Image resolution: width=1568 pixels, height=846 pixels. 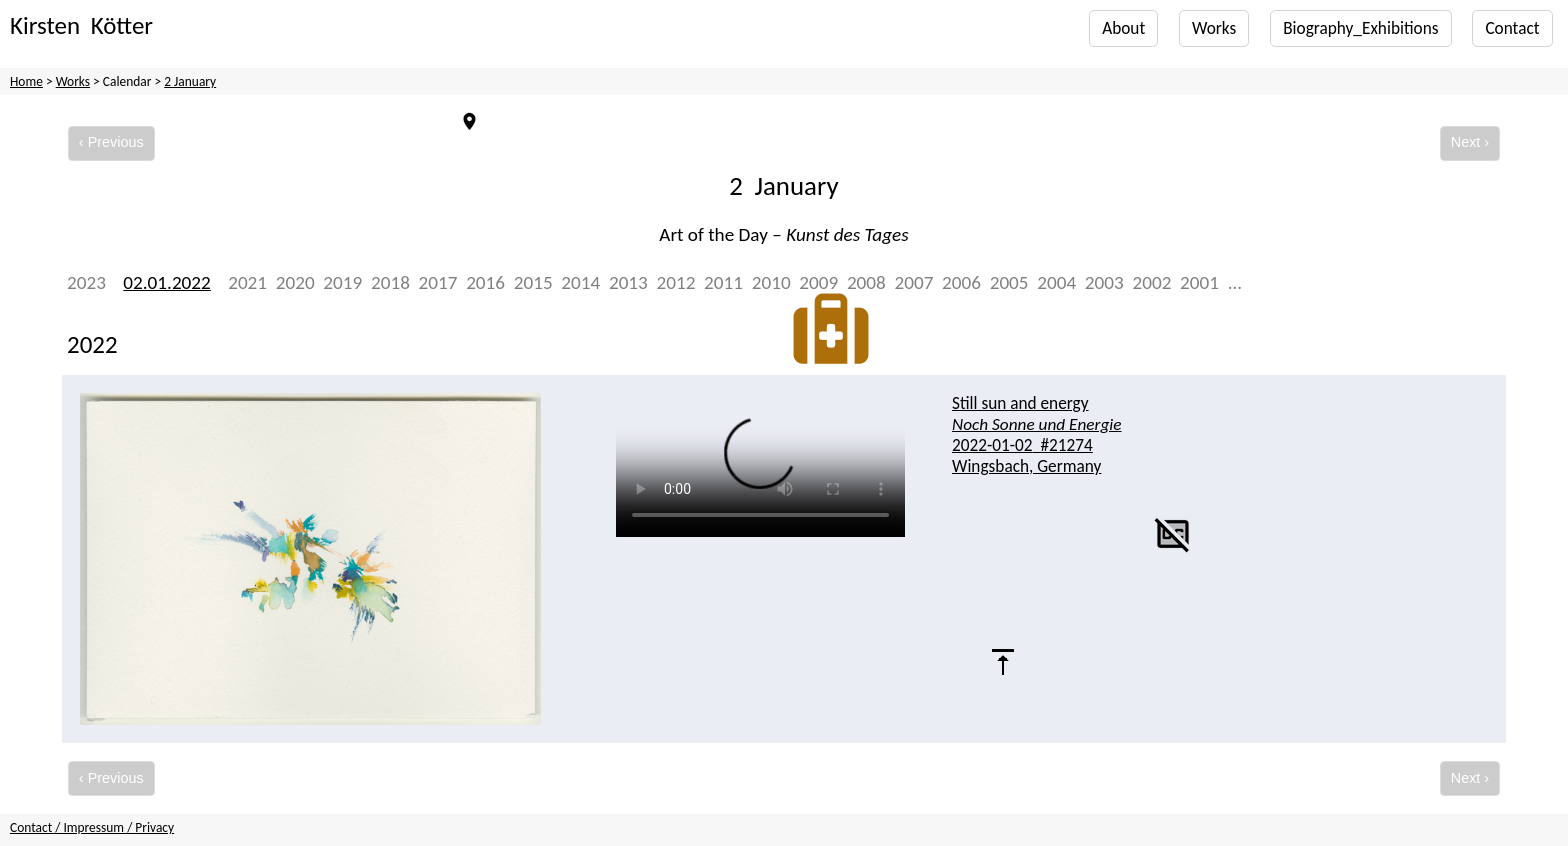 I want to click on closed captions are disabled, so click(x=1173, y=534).